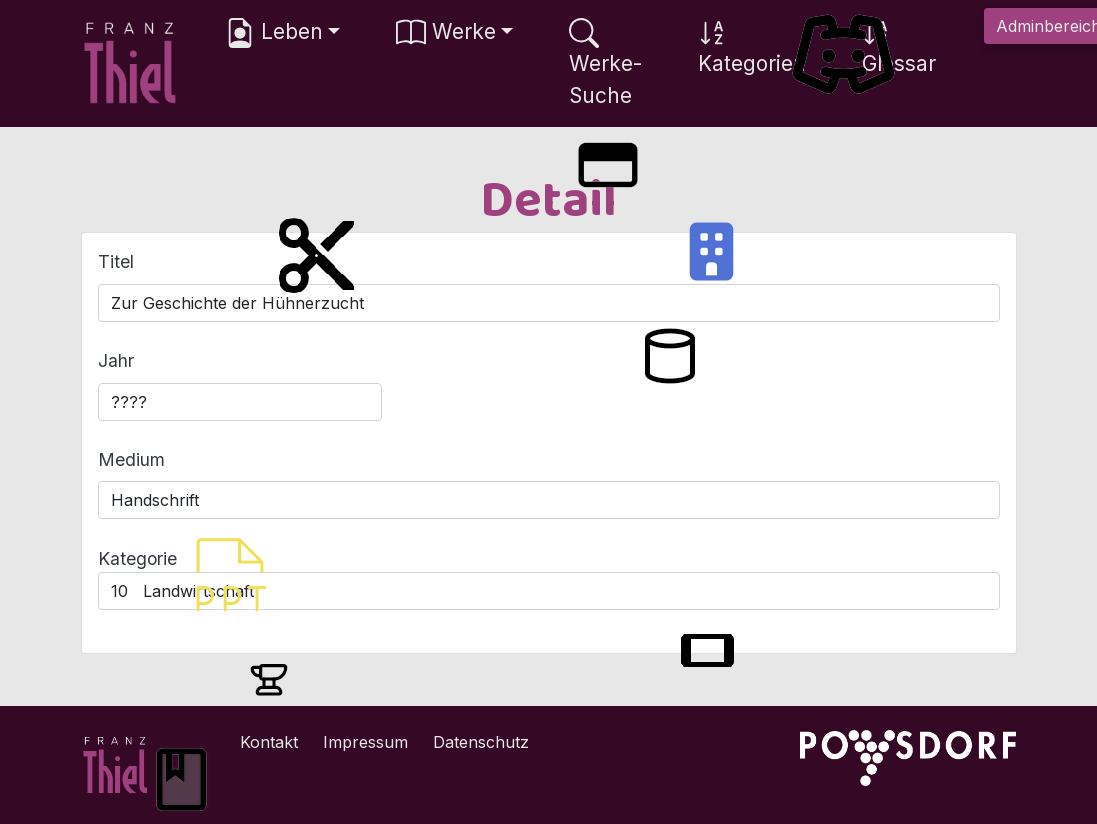 This screenshot has height=824, width=1097. What do you see at coordinates (670, 356) in the screenshot?
I see `represents a database or data storage` at bounding box center [670, 356].